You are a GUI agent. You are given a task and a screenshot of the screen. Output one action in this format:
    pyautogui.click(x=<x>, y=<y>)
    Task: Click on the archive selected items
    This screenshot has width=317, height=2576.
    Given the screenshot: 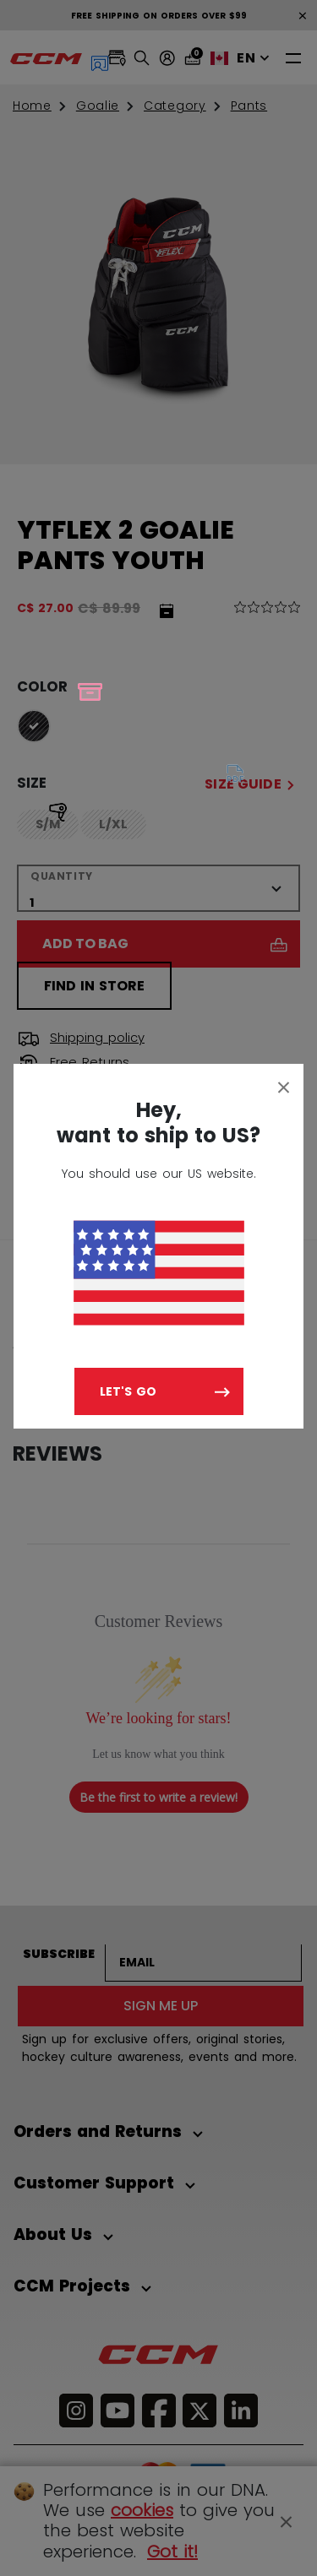 What is the action you would take?
    pyautogui.click(x=90, y=691)
    